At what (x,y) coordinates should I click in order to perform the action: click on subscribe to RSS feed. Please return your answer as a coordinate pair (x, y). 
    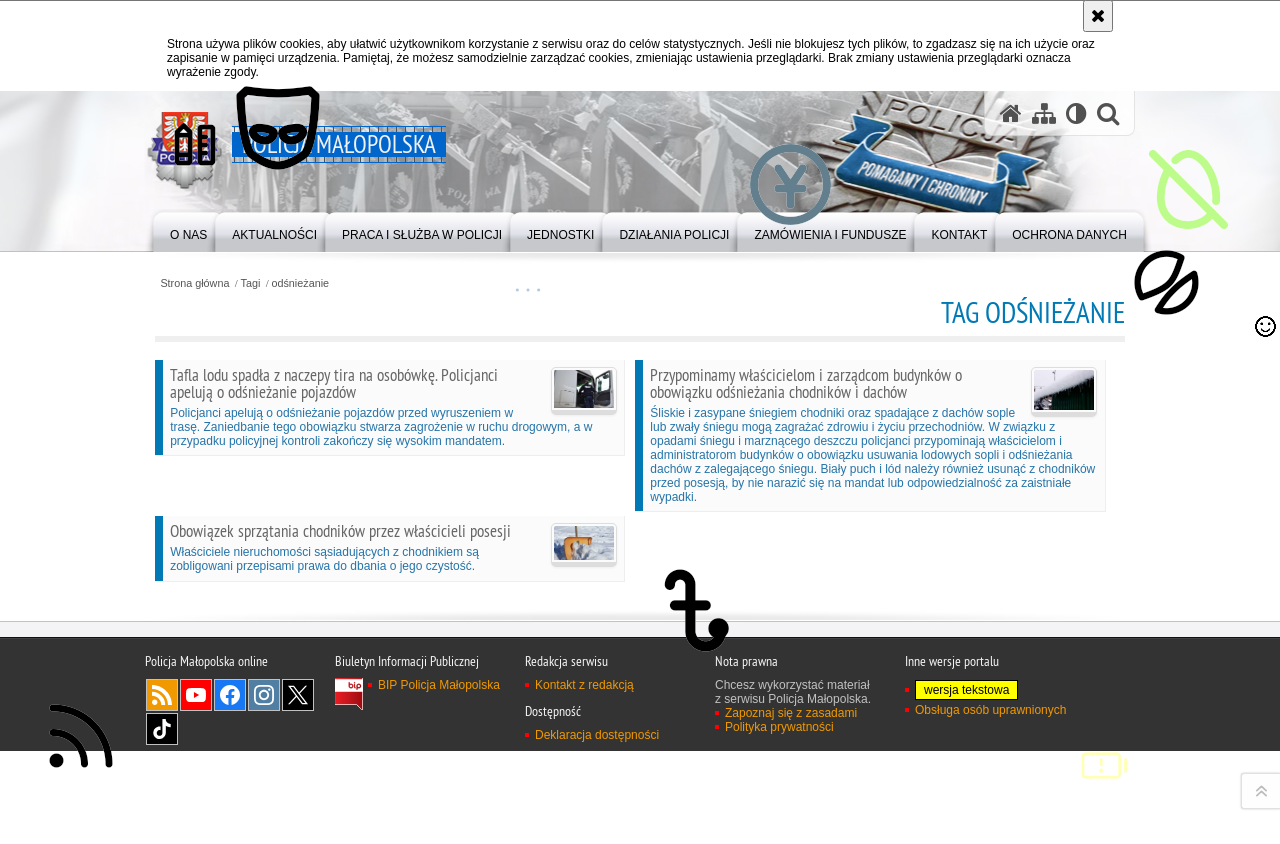
    Looking at the image, I should click on (81, 736).